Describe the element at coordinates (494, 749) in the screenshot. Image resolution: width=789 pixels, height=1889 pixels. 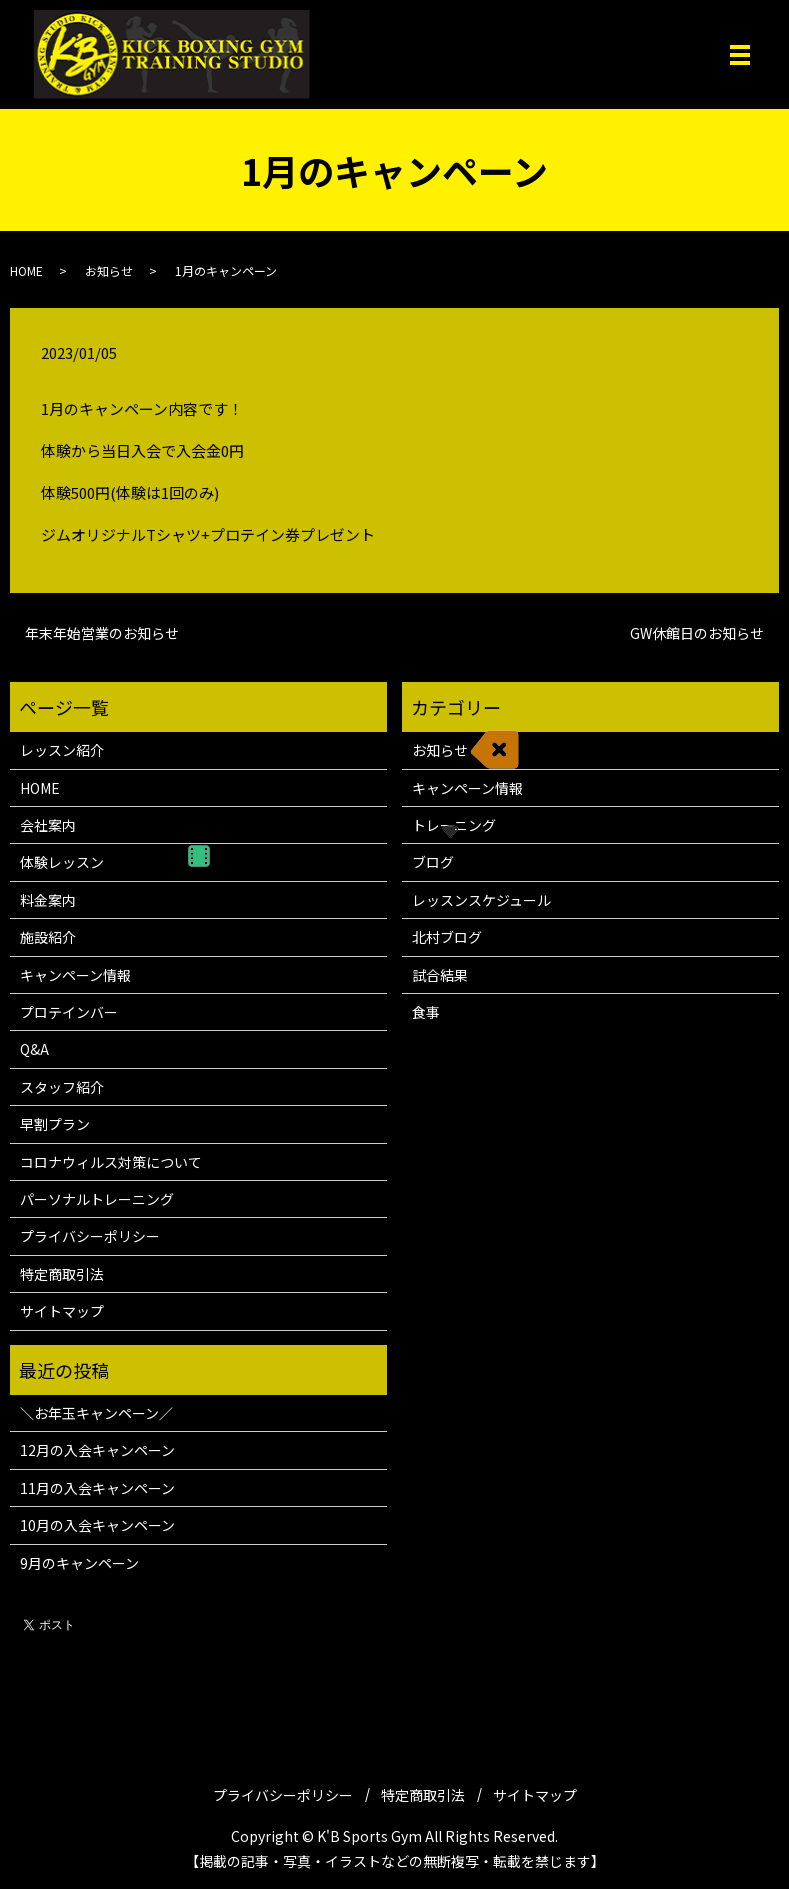
I see `delete the previous character` at that location.